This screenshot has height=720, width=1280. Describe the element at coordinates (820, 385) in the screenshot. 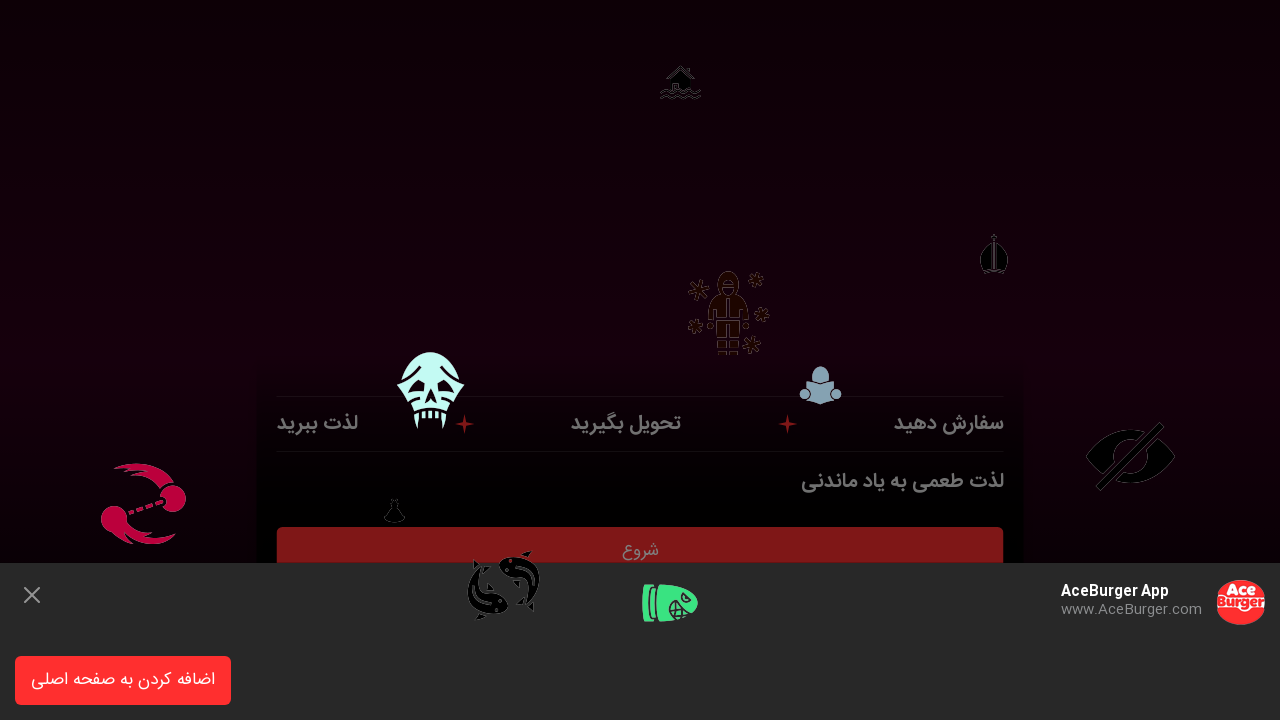

I see `open reading mode or e-reader` at that location.